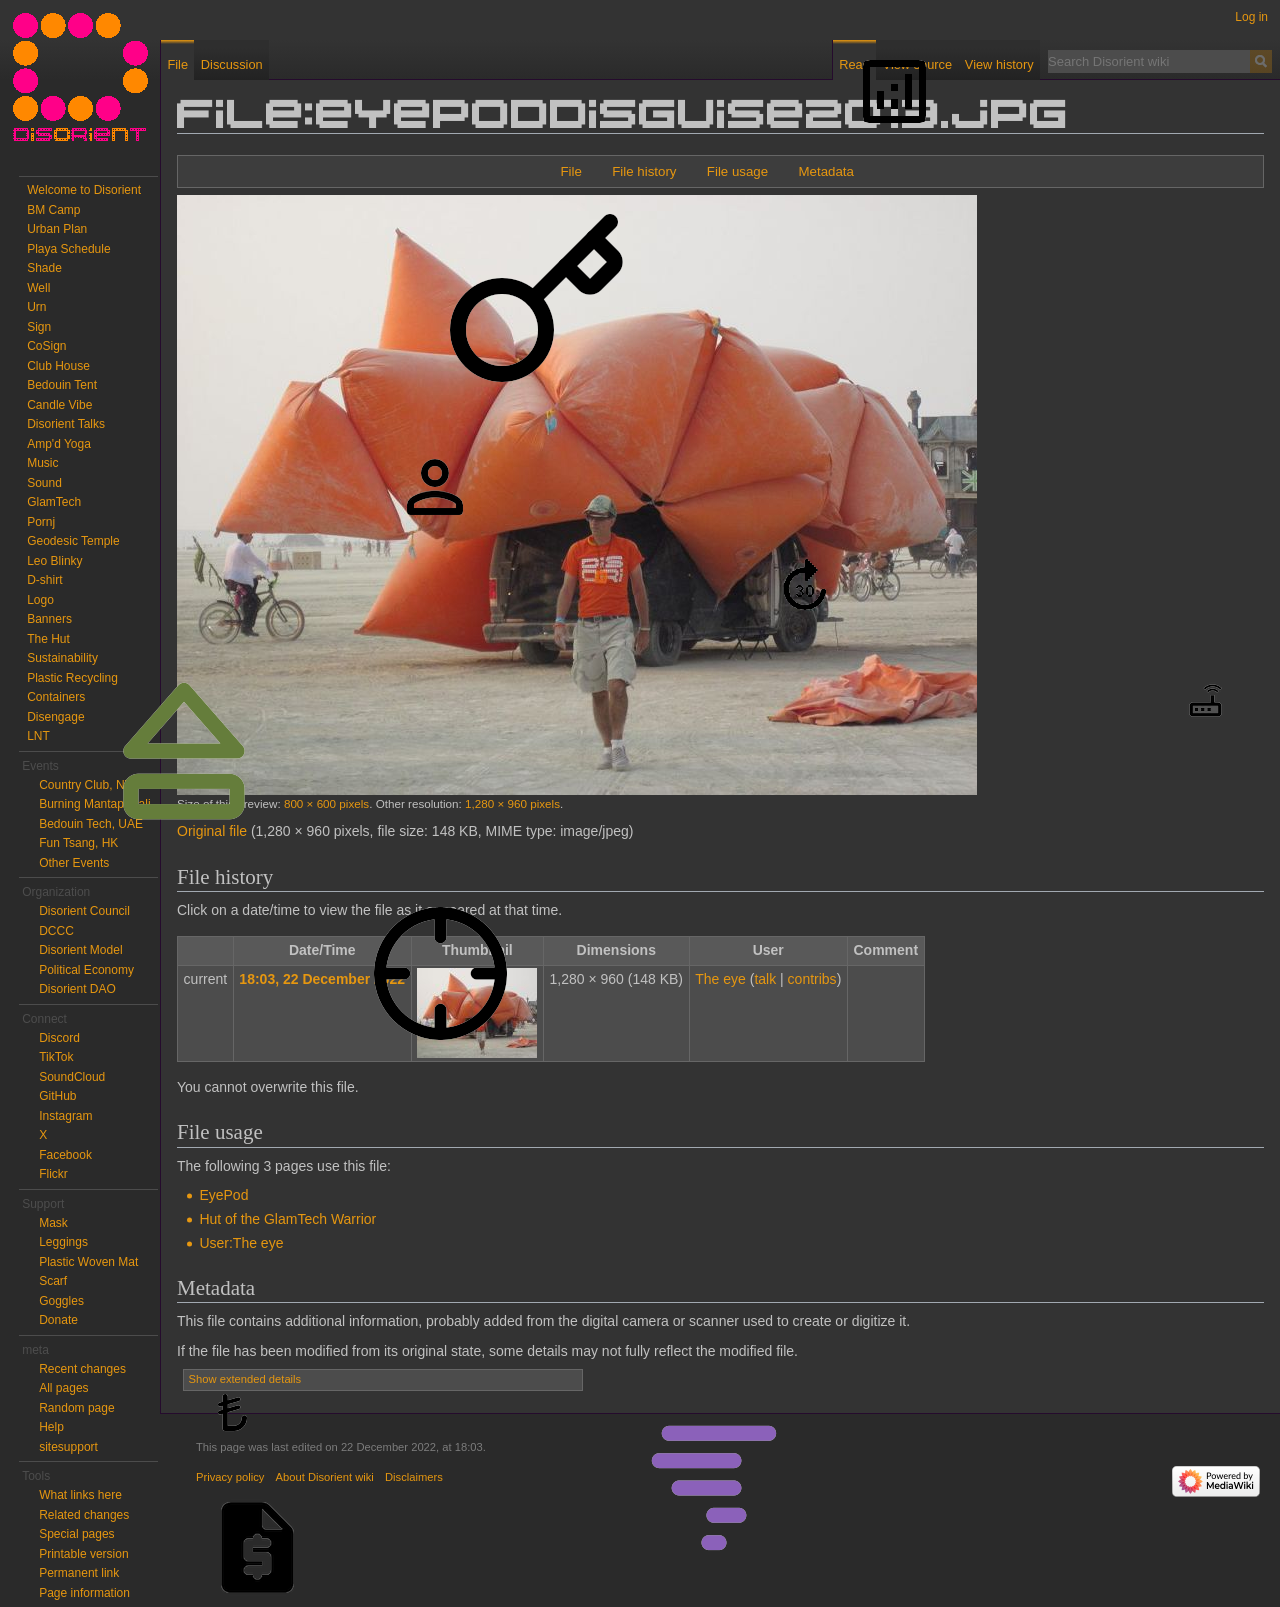  I want to click on center map on current location, so click(440, 973).